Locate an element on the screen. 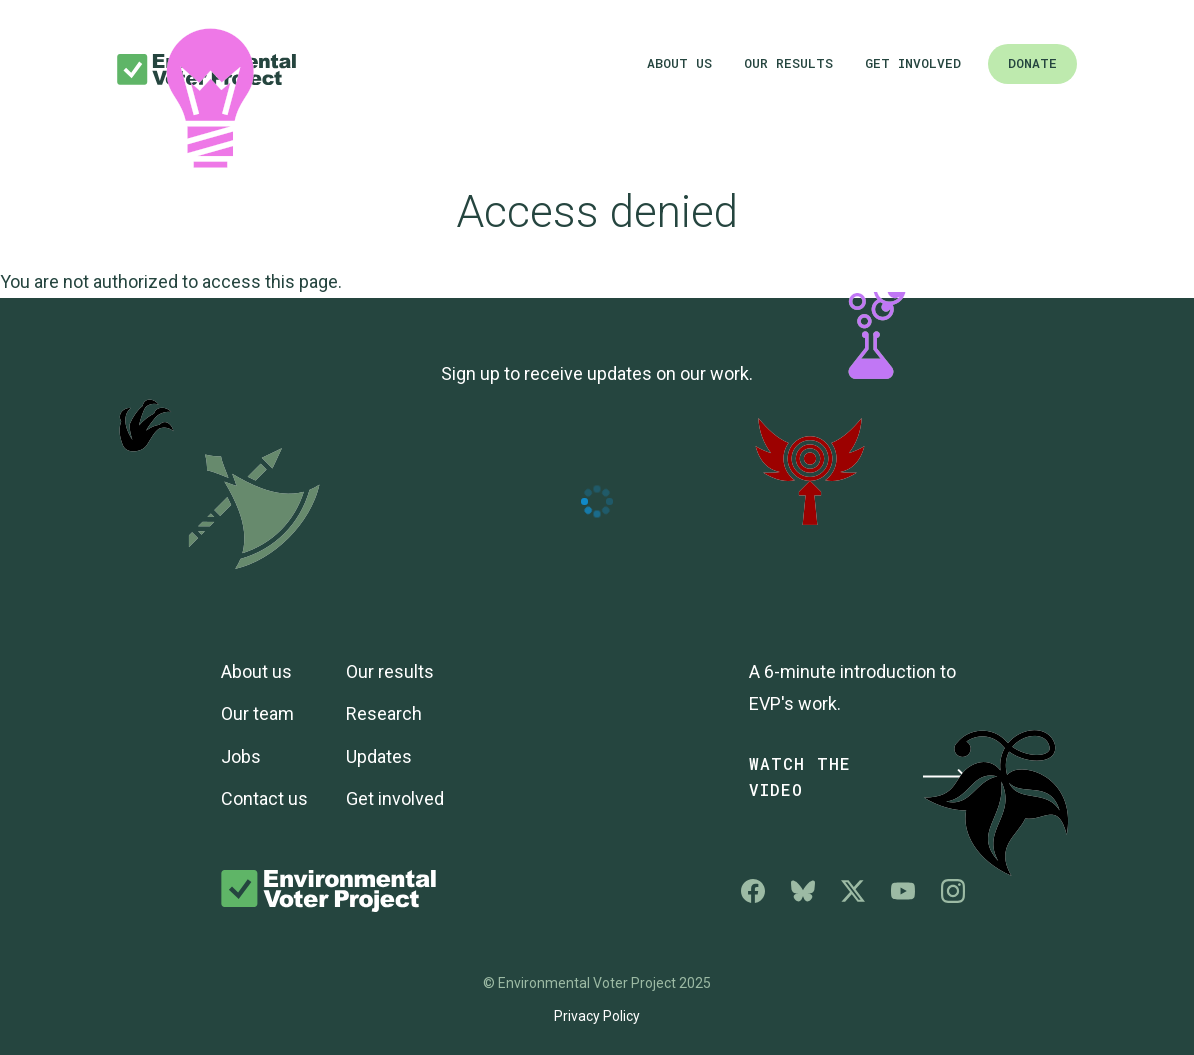 This screenshot has width=1194, height=1055. access tips or hints is located at coordinates (213, 99).